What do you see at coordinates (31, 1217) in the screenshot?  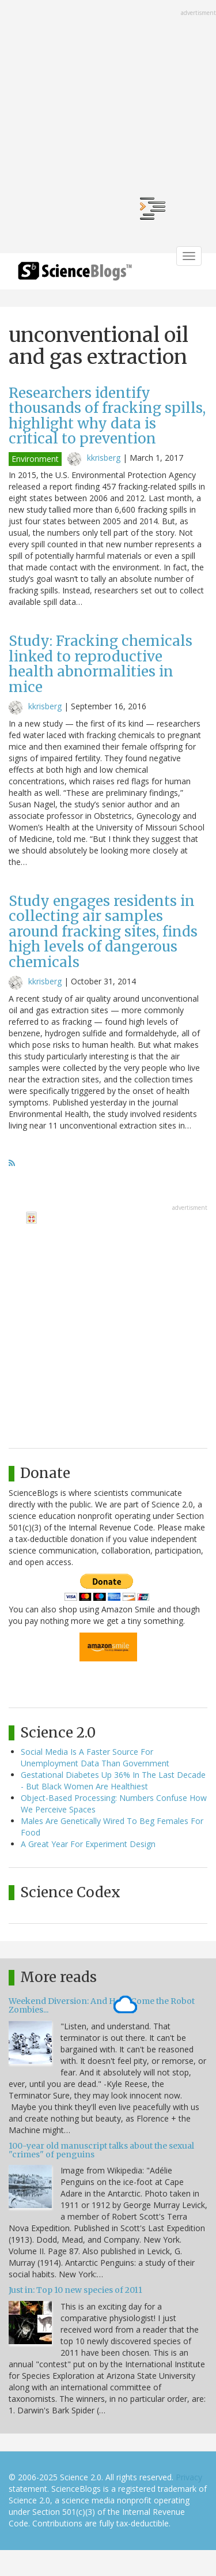 I see `access help documentation` at bounding box center [31, 1217].